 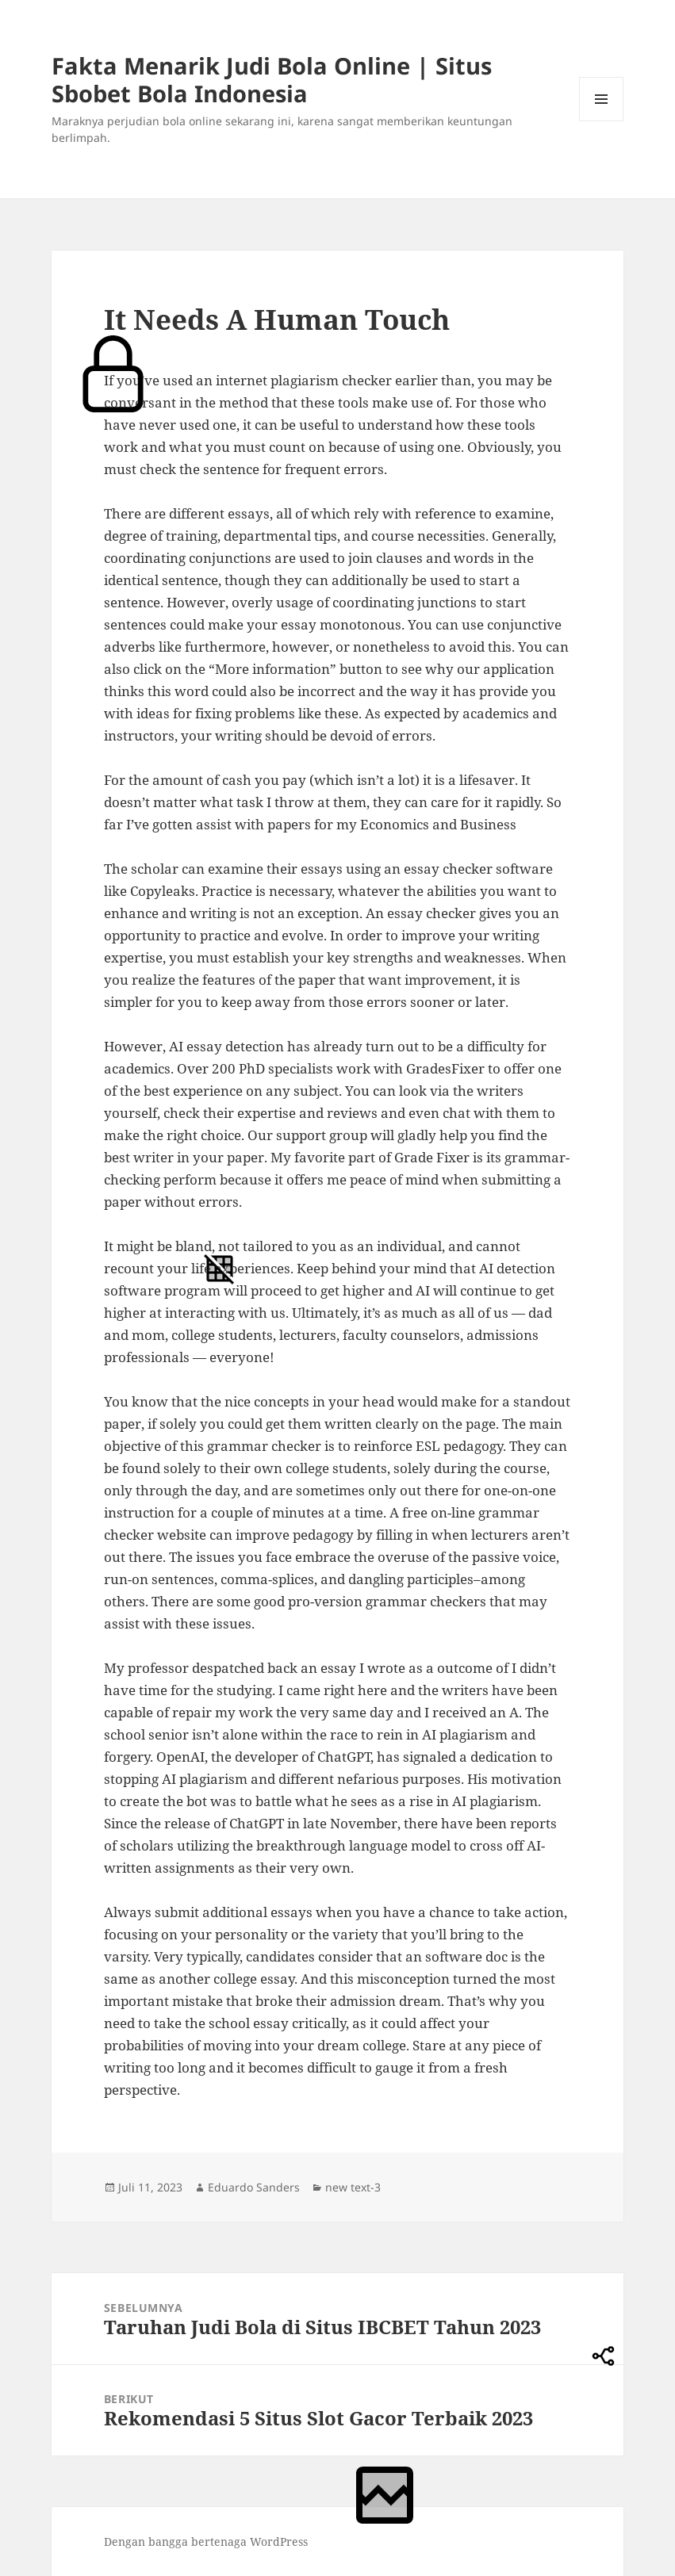 I want to click on view your stackshare profile, so click(x=603, y=2356).